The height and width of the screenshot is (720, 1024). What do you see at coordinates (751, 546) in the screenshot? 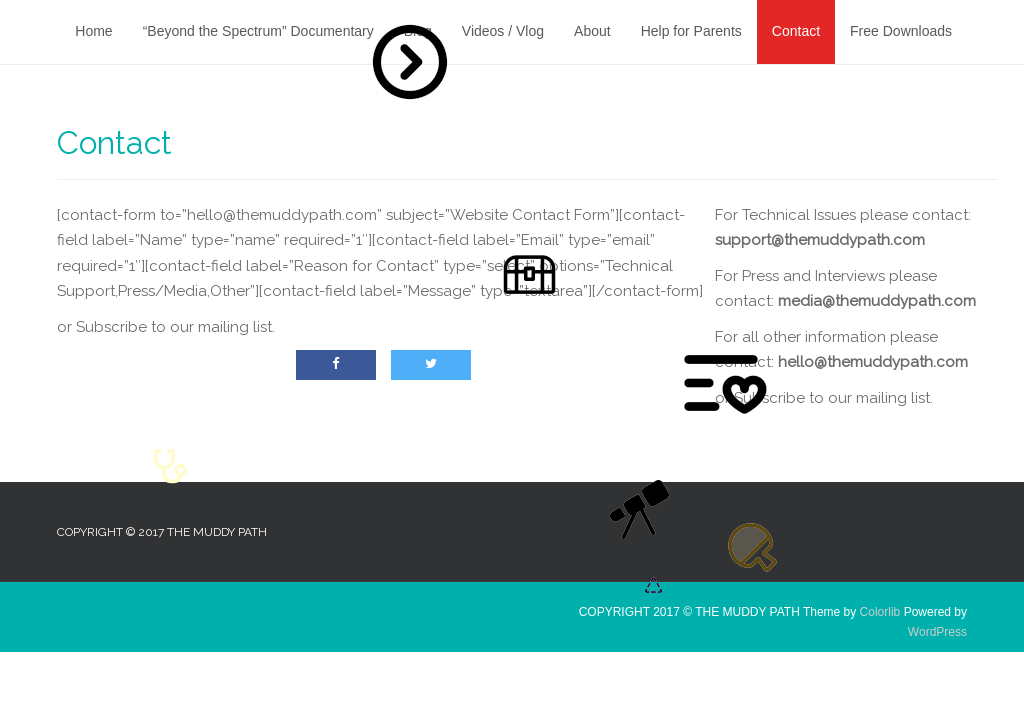
I see `access ping pong or table tennis game` at bounding box center [751, 546].